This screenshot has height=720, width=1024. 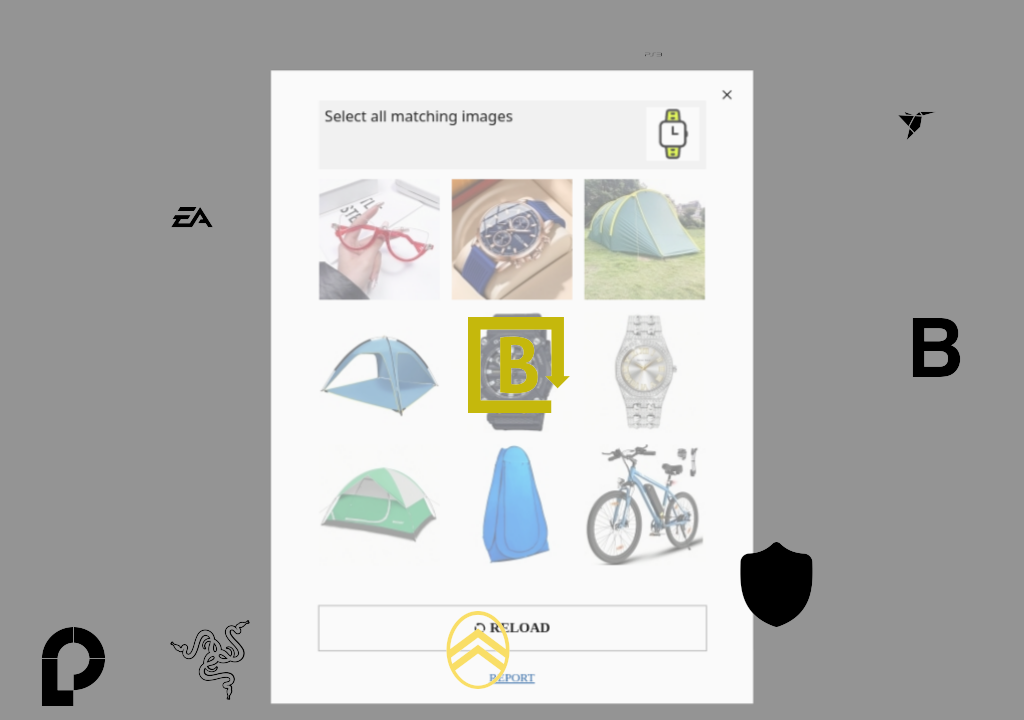 What do you see at coordinates (936, 347) in the screenshot?
I see `barmenia insurance company logo` at bounding box center [936, 347].